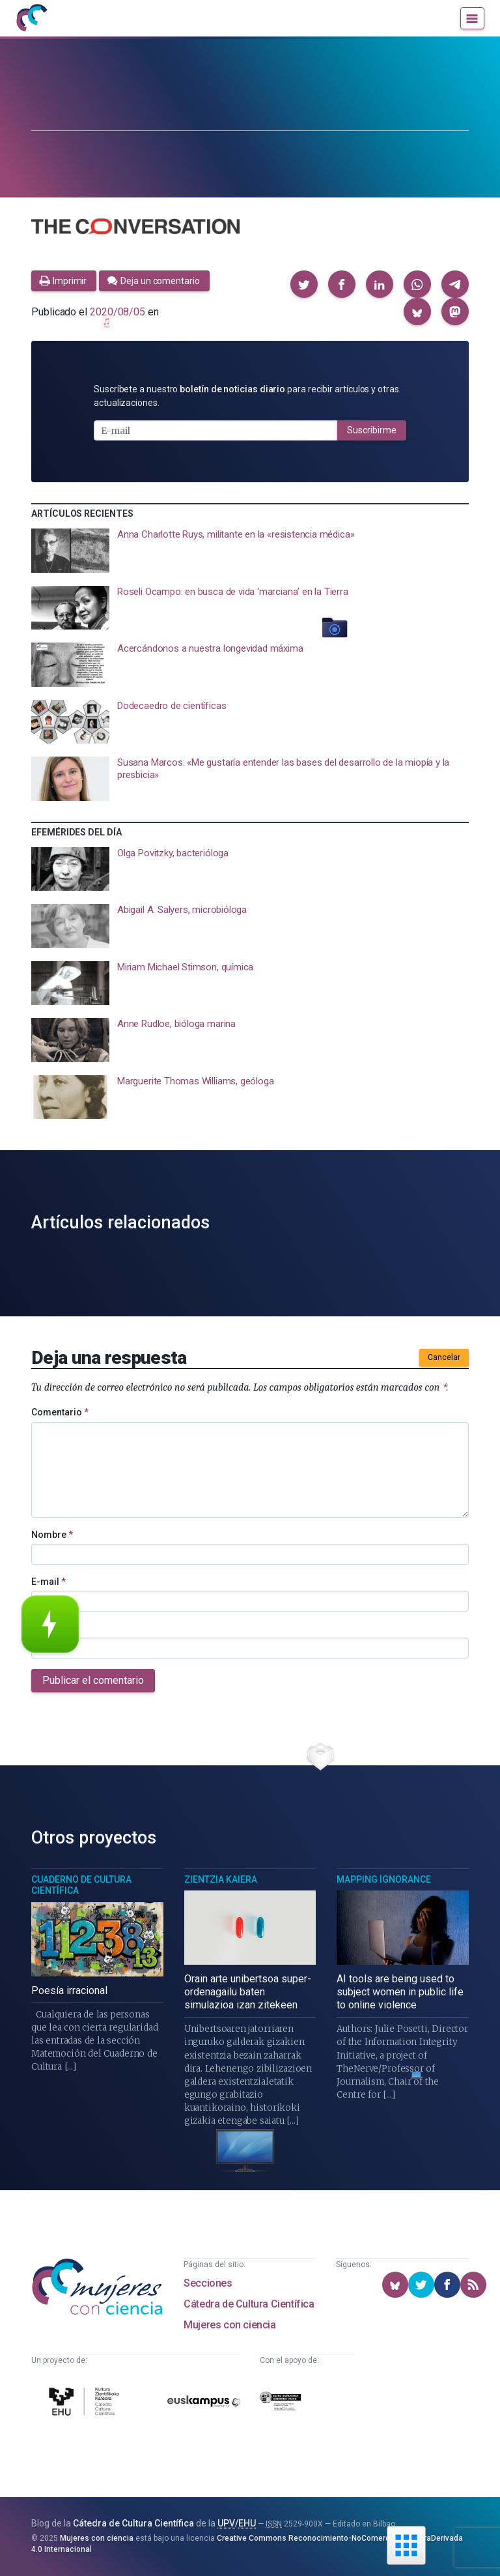 The height and width of the screenshot is (2576, 500). What do you see at coordinates (416, 2074) in the screenshot?
I see `represents this macbook pro device in system settings` at bounding box center [416, 2074].